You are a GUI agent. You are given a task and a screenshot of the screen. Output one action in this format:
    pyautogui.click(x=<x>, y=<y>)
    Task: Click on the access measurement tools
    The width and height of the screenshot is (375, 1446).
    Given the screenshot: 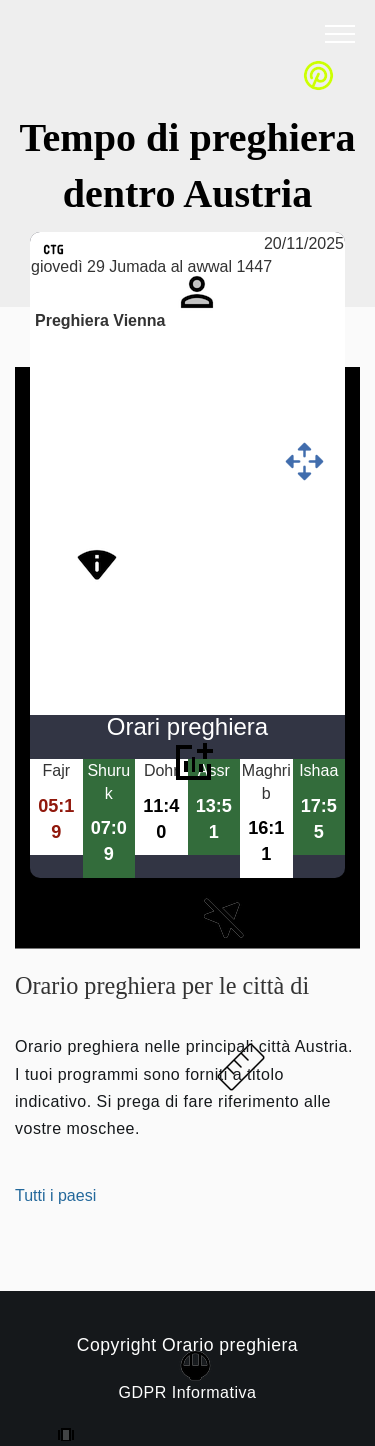 What is the action you would take?
    pyautogui.click(x=241, y=1067)
    